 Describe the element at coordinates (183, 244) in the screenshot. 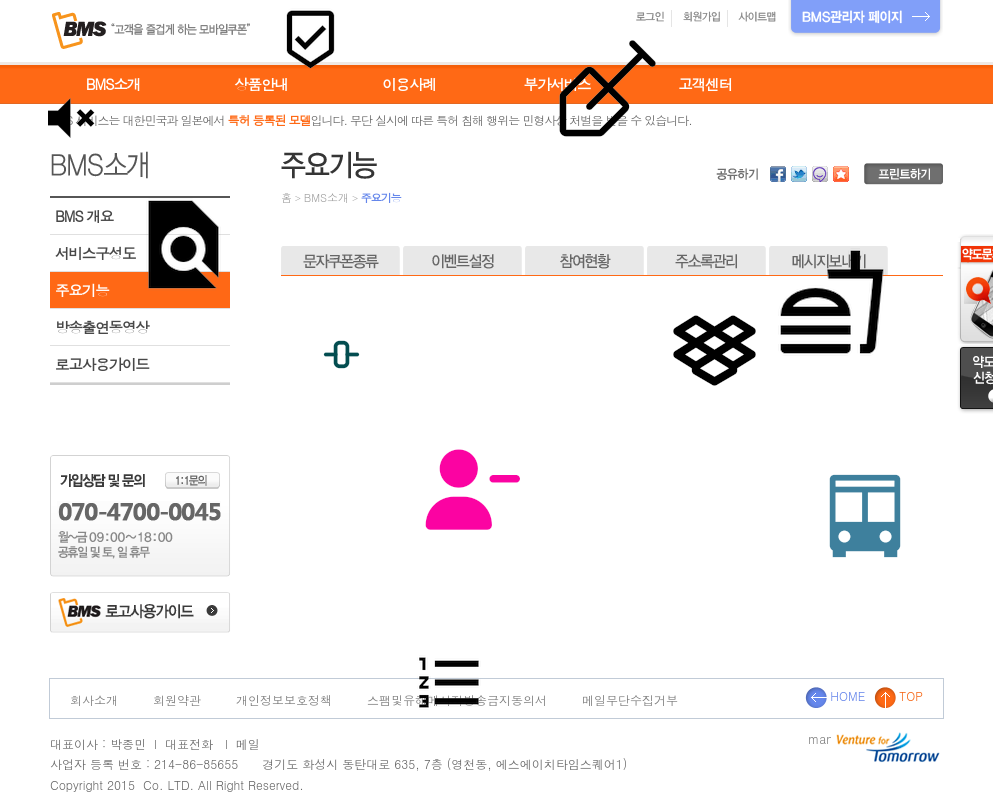

I see `search within the current document` at that location.